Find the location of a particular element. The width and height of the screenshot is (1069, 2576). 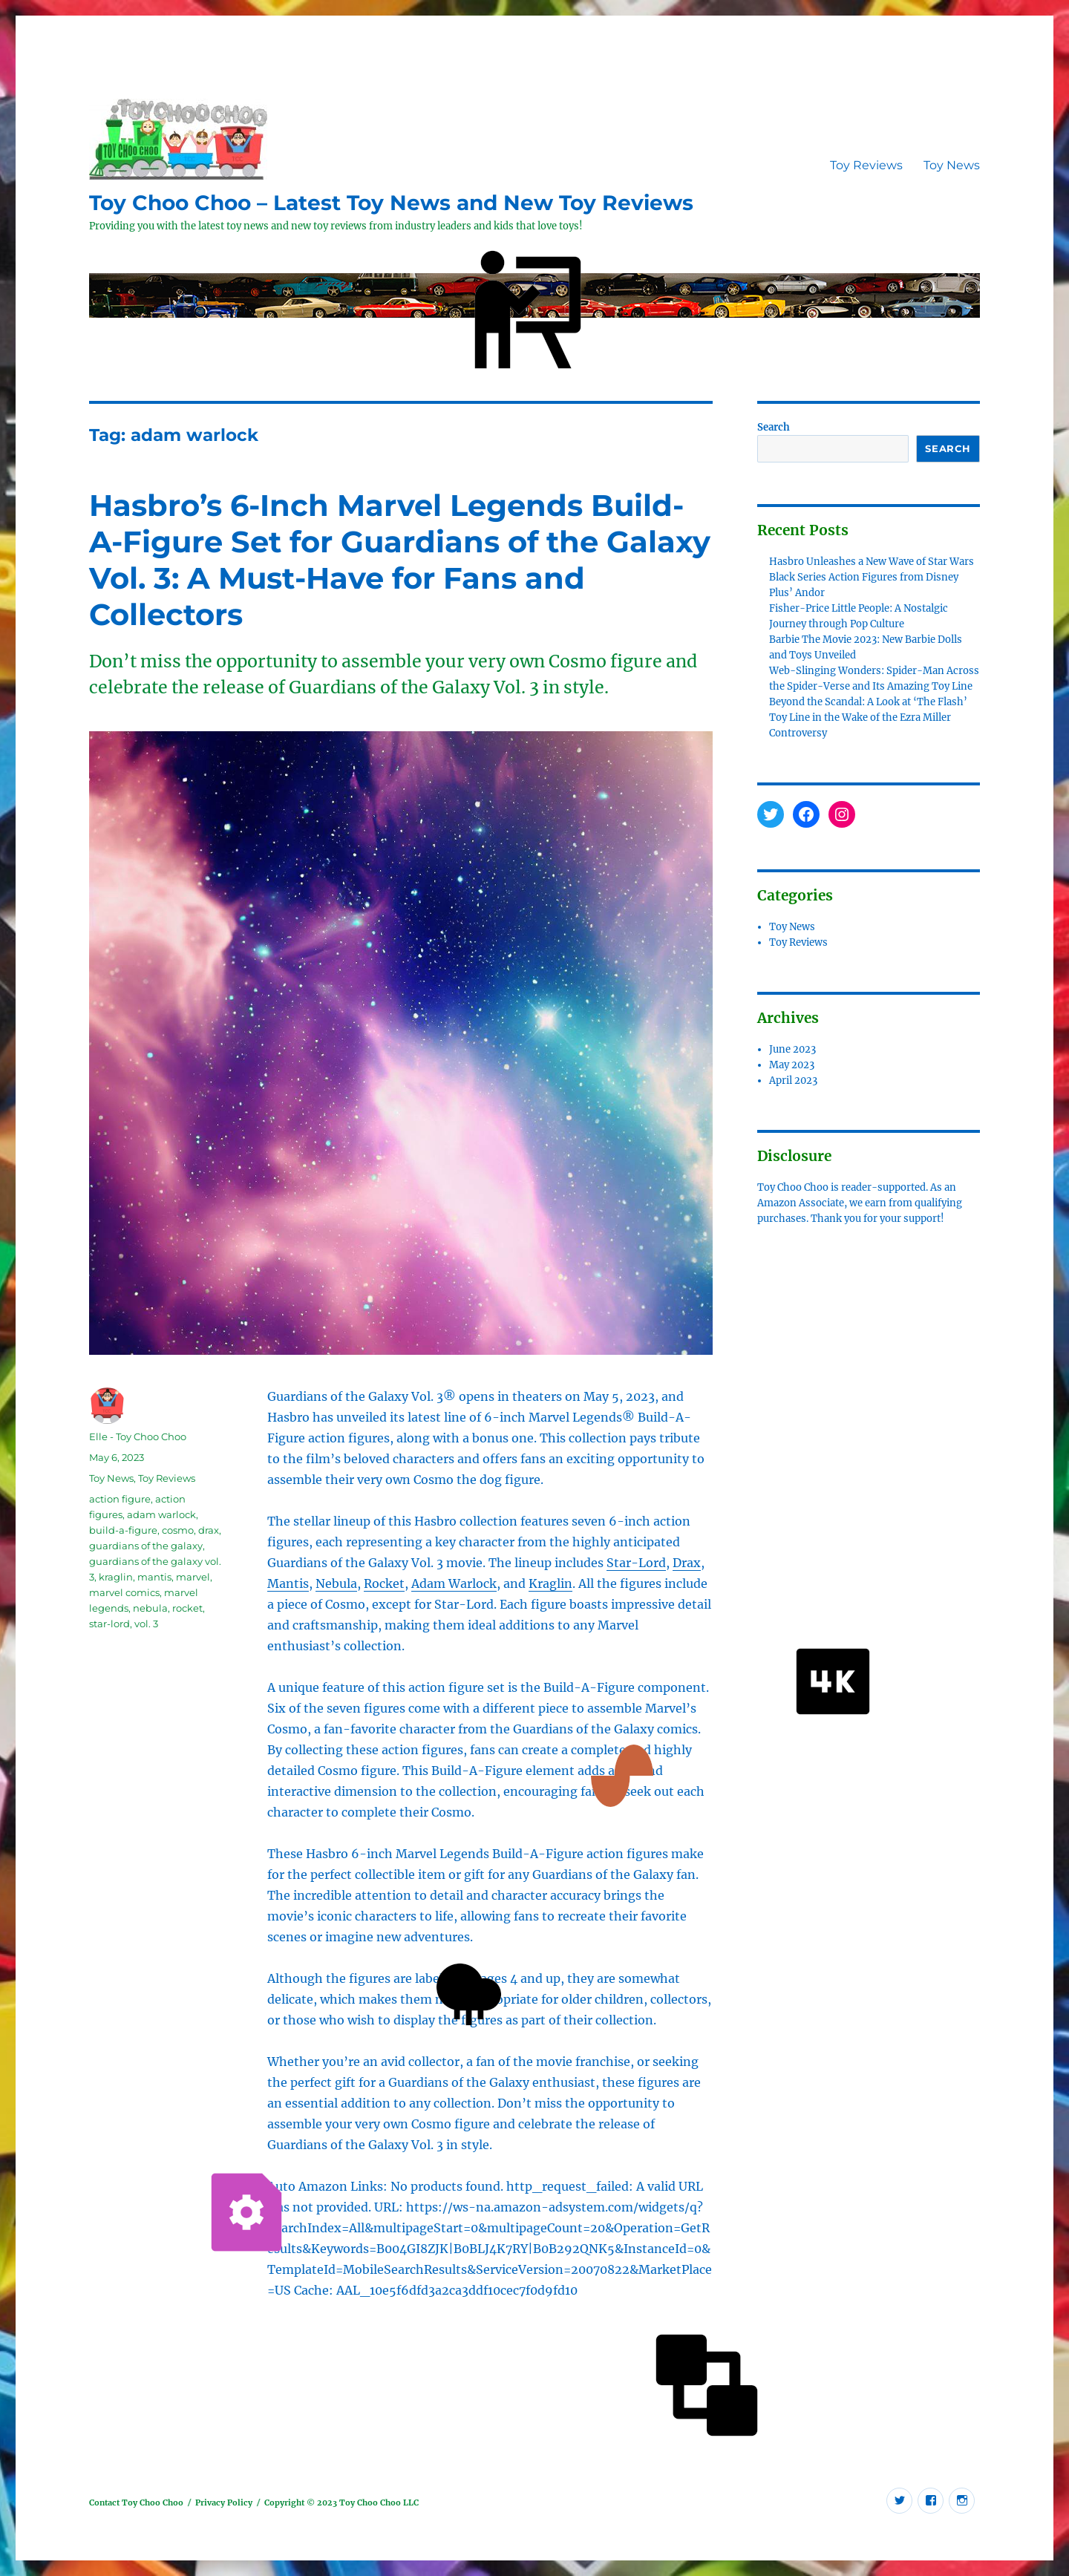

access file settings or preferences is located at coordinates (246, 2212).